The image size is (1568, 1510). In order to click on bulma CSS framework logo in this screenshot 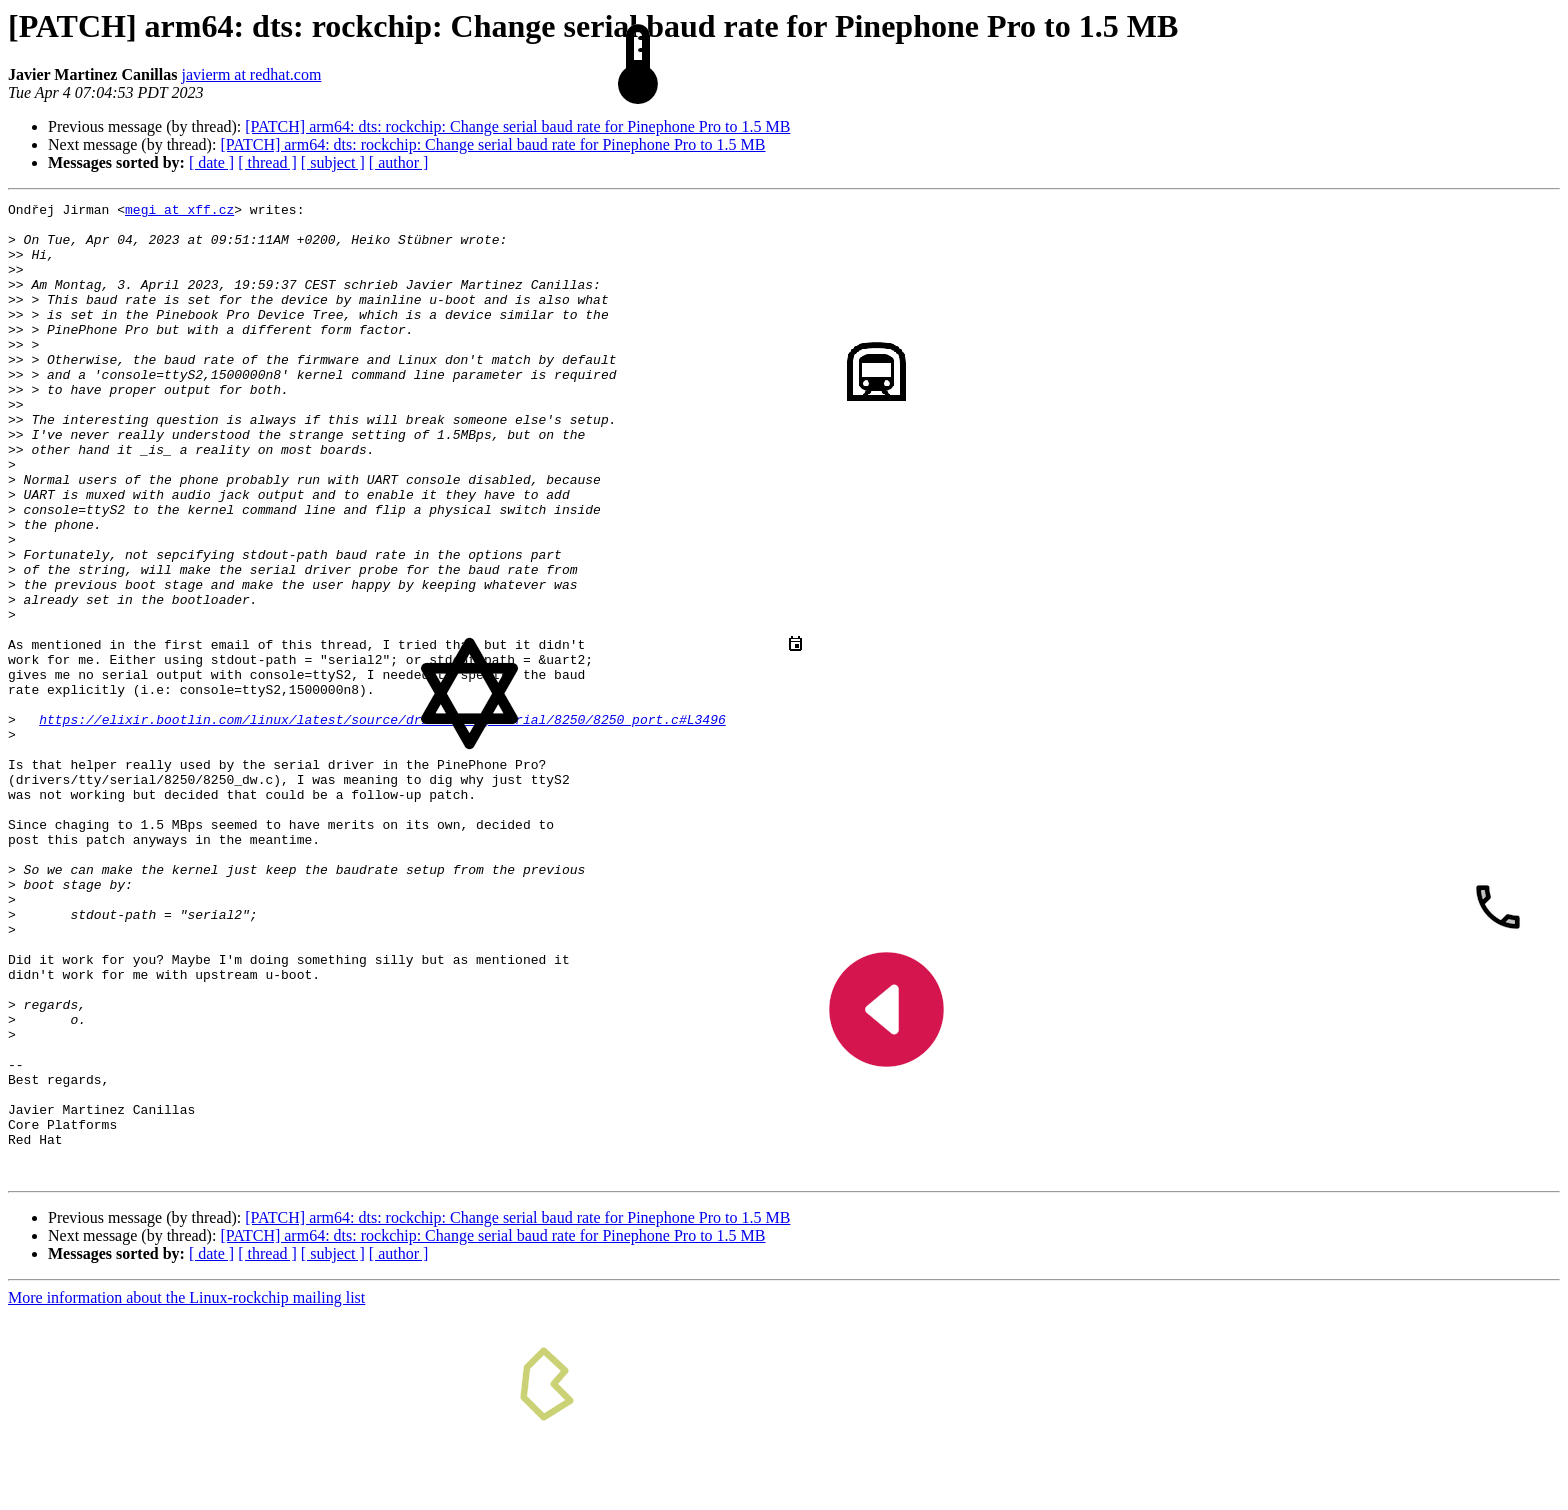, I will do `click(547, 1384)`.